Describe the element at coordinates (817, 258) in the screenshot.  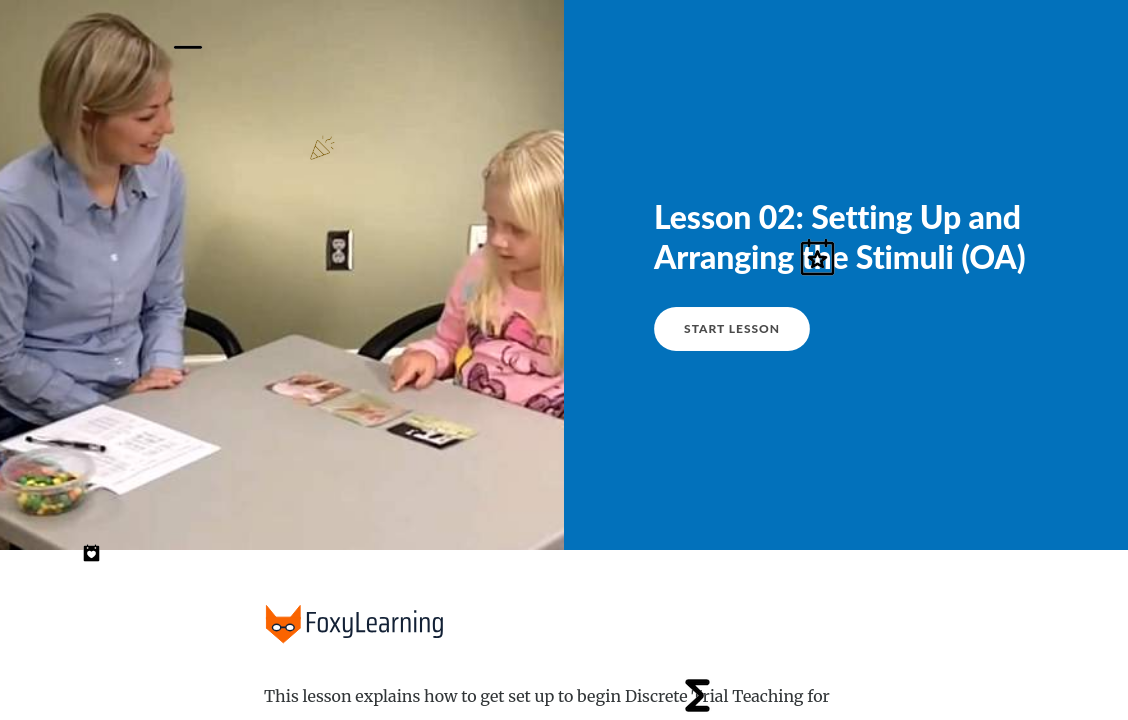
I see `view favorite or starred events` at that location.